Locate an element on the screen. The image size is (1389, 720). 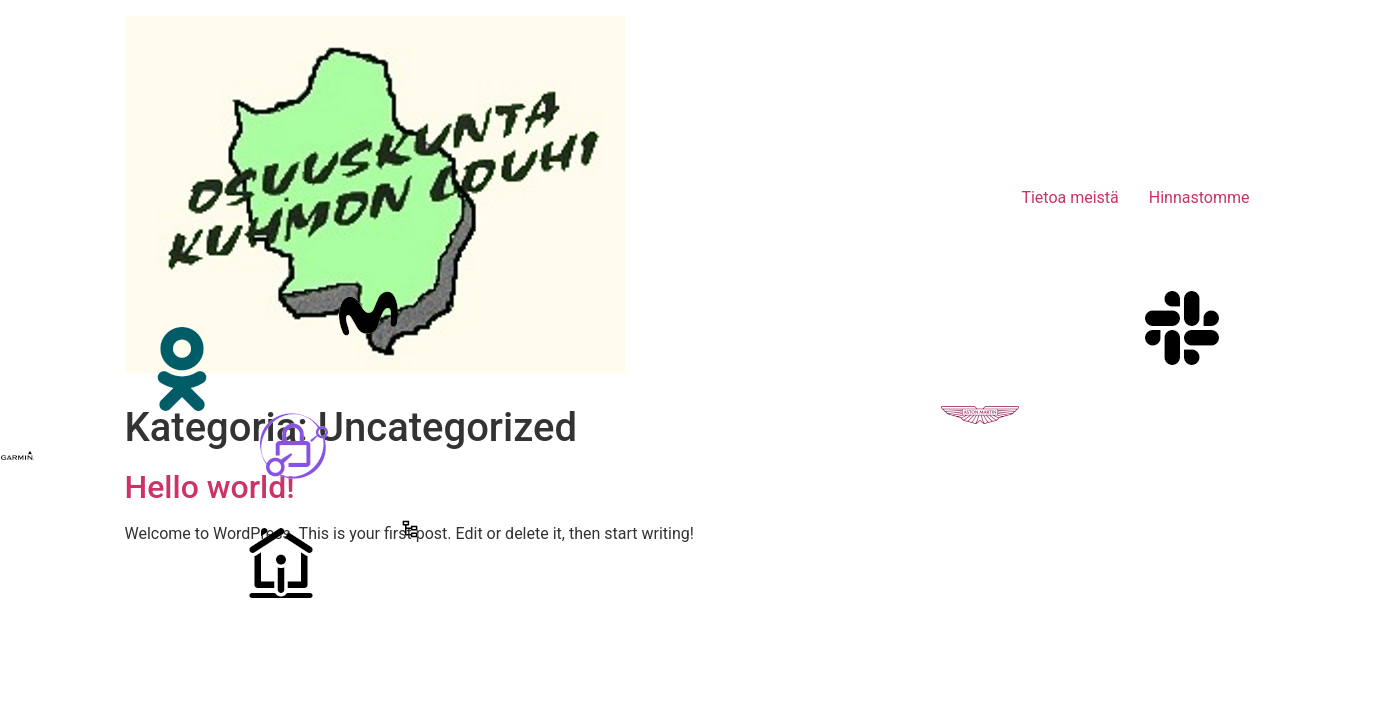
Iconify logo - open source icon framework is located at coordinates (281, 563).